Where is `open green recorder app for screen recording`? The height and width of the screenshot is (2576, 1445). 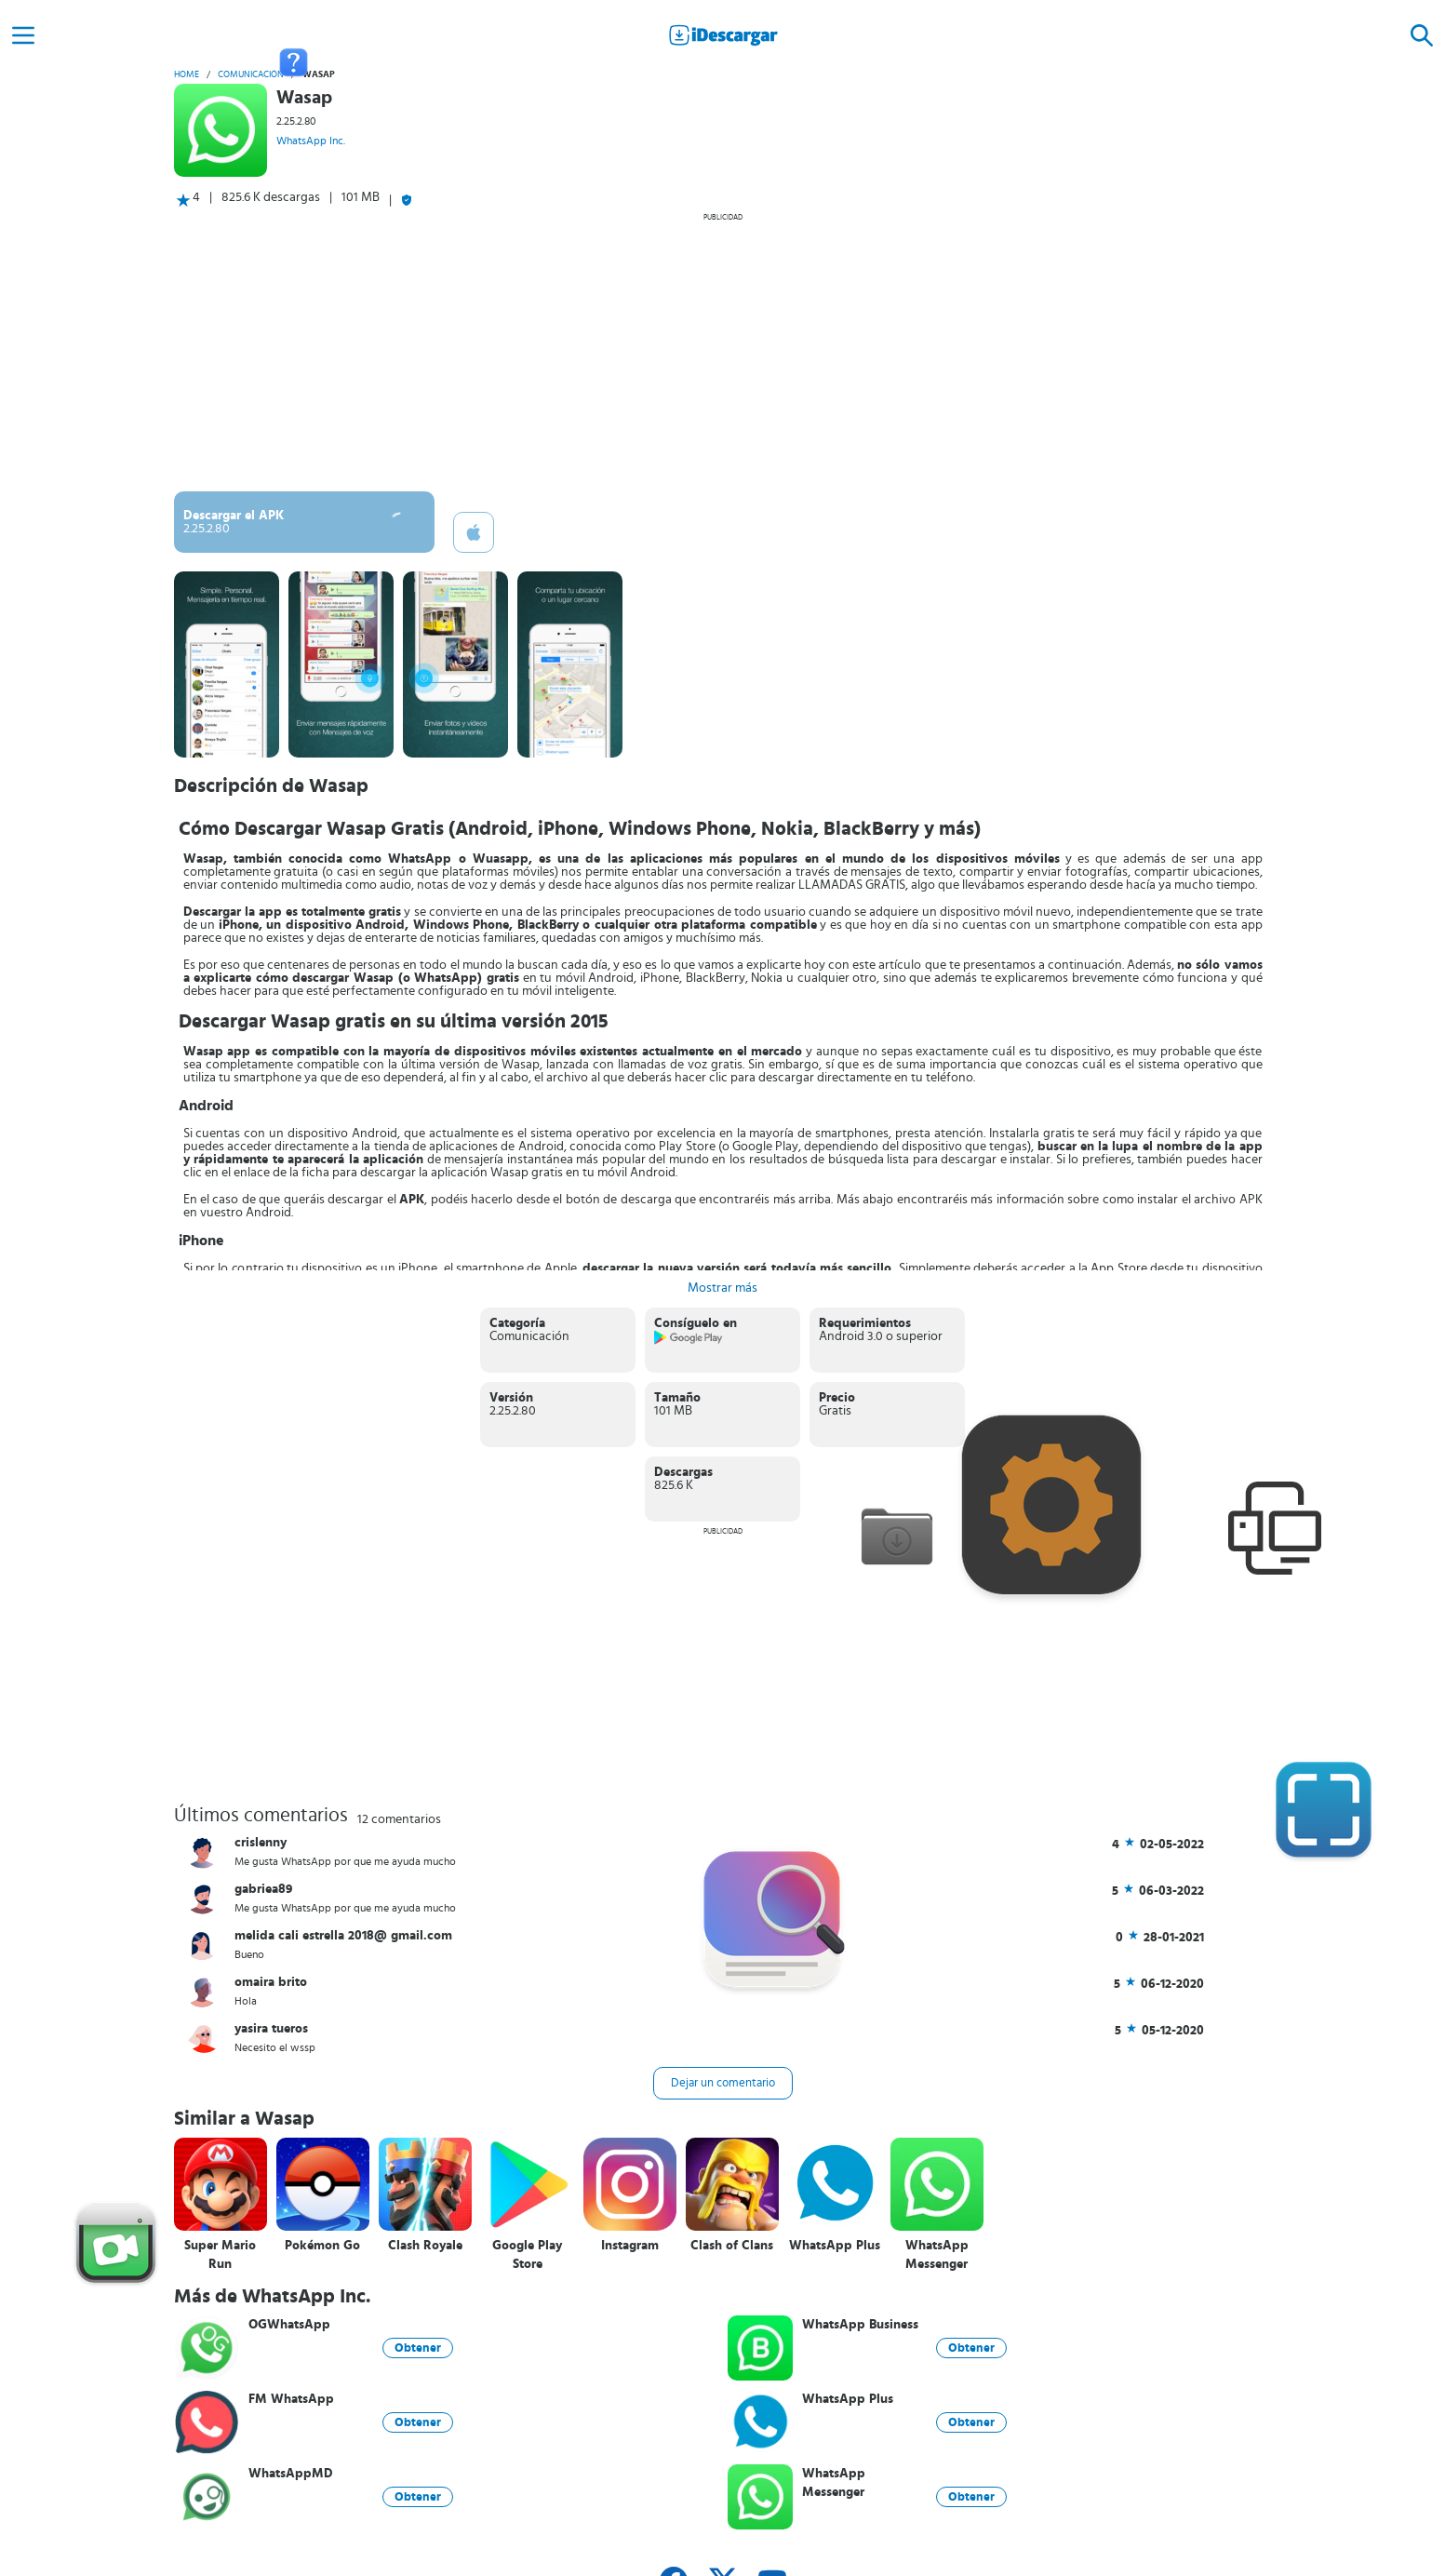
open green recorder app for screen recording is located at coordinates (115, 2243).